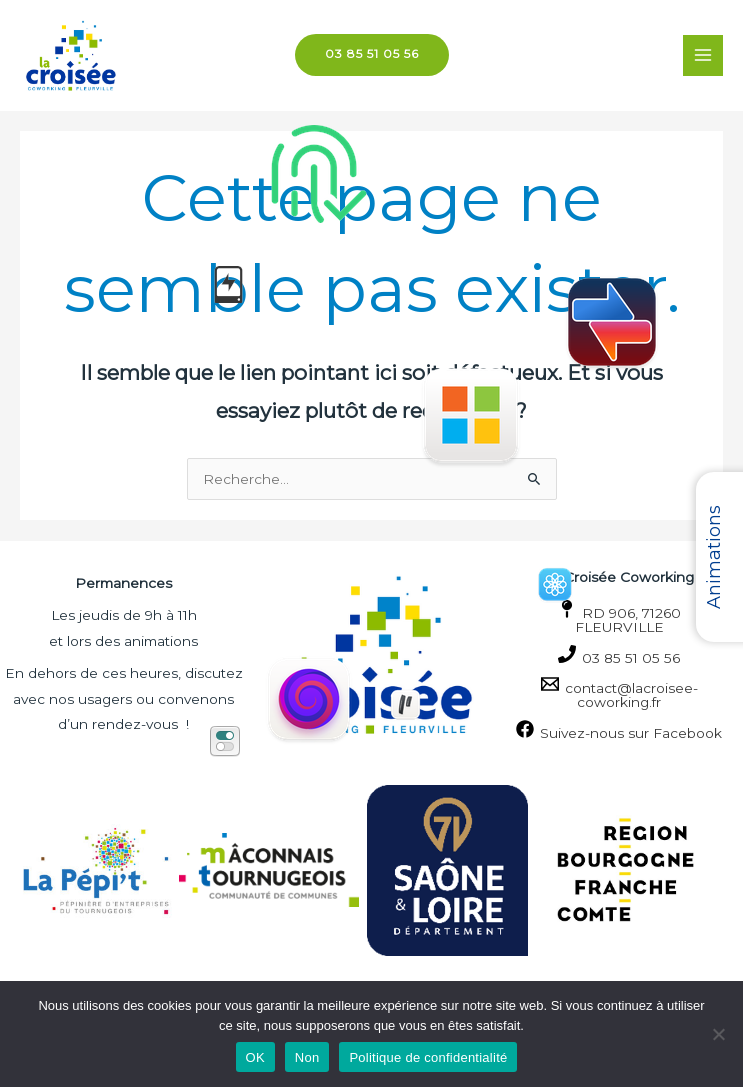 This screenshot has height=1087, width=743. Describe the element at coordinates (471, 415) in the screenshot. I see `open the MSN app` at that location.